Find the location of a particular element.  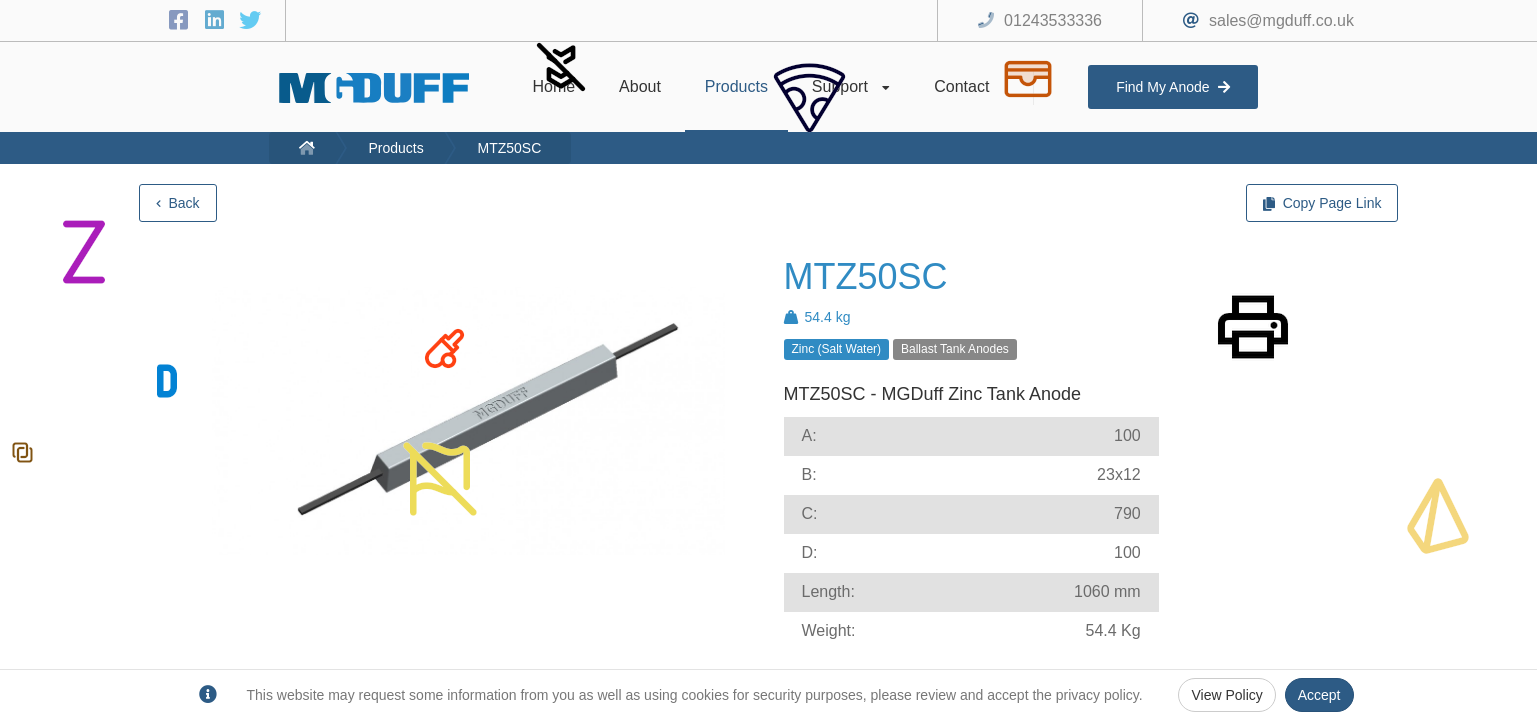

access your wallet or saved payment methods is located at coordinates (1028, 79).